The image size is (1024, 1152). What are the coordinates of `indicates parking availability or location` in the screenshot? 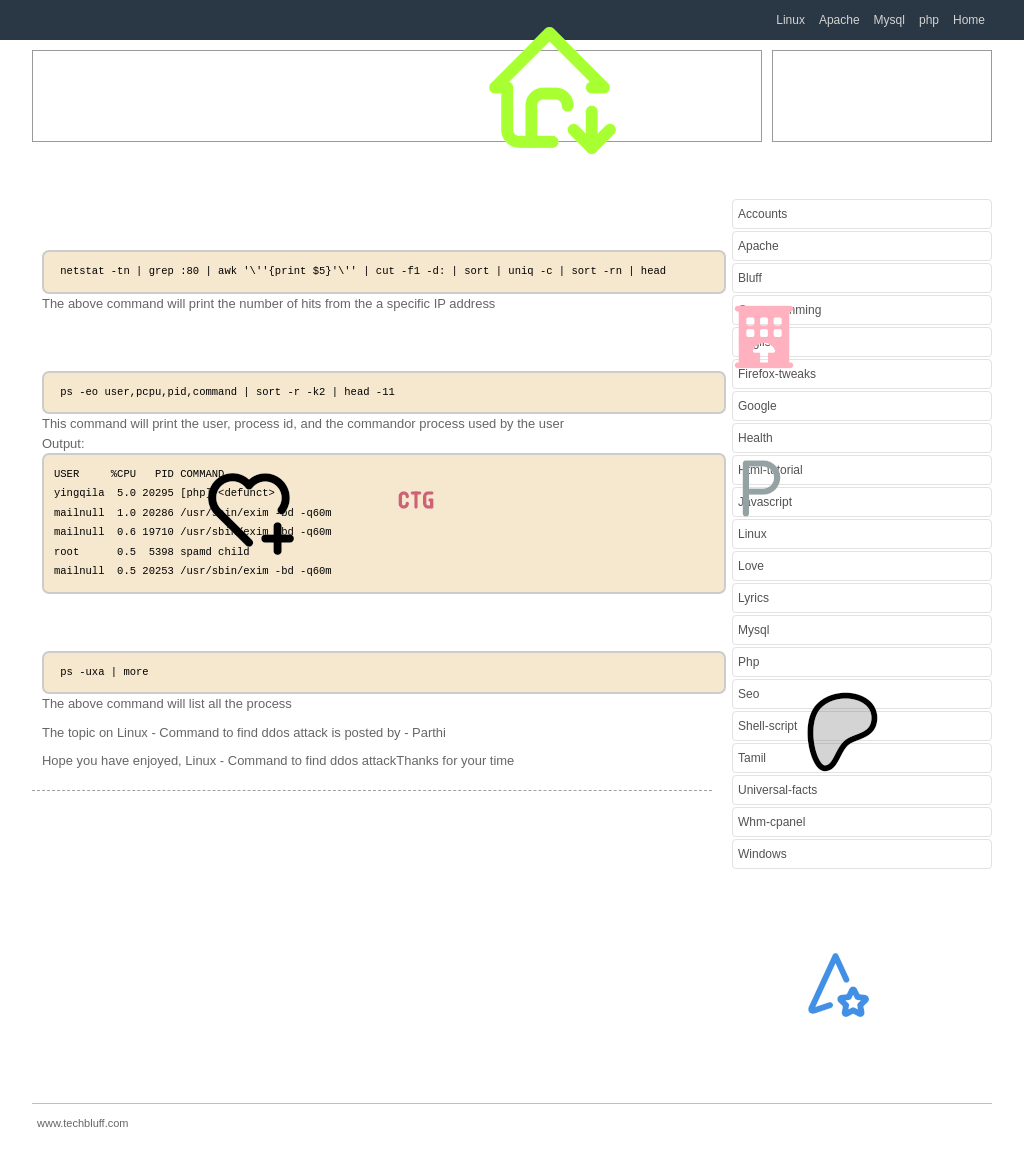 It's located at (761, 488).